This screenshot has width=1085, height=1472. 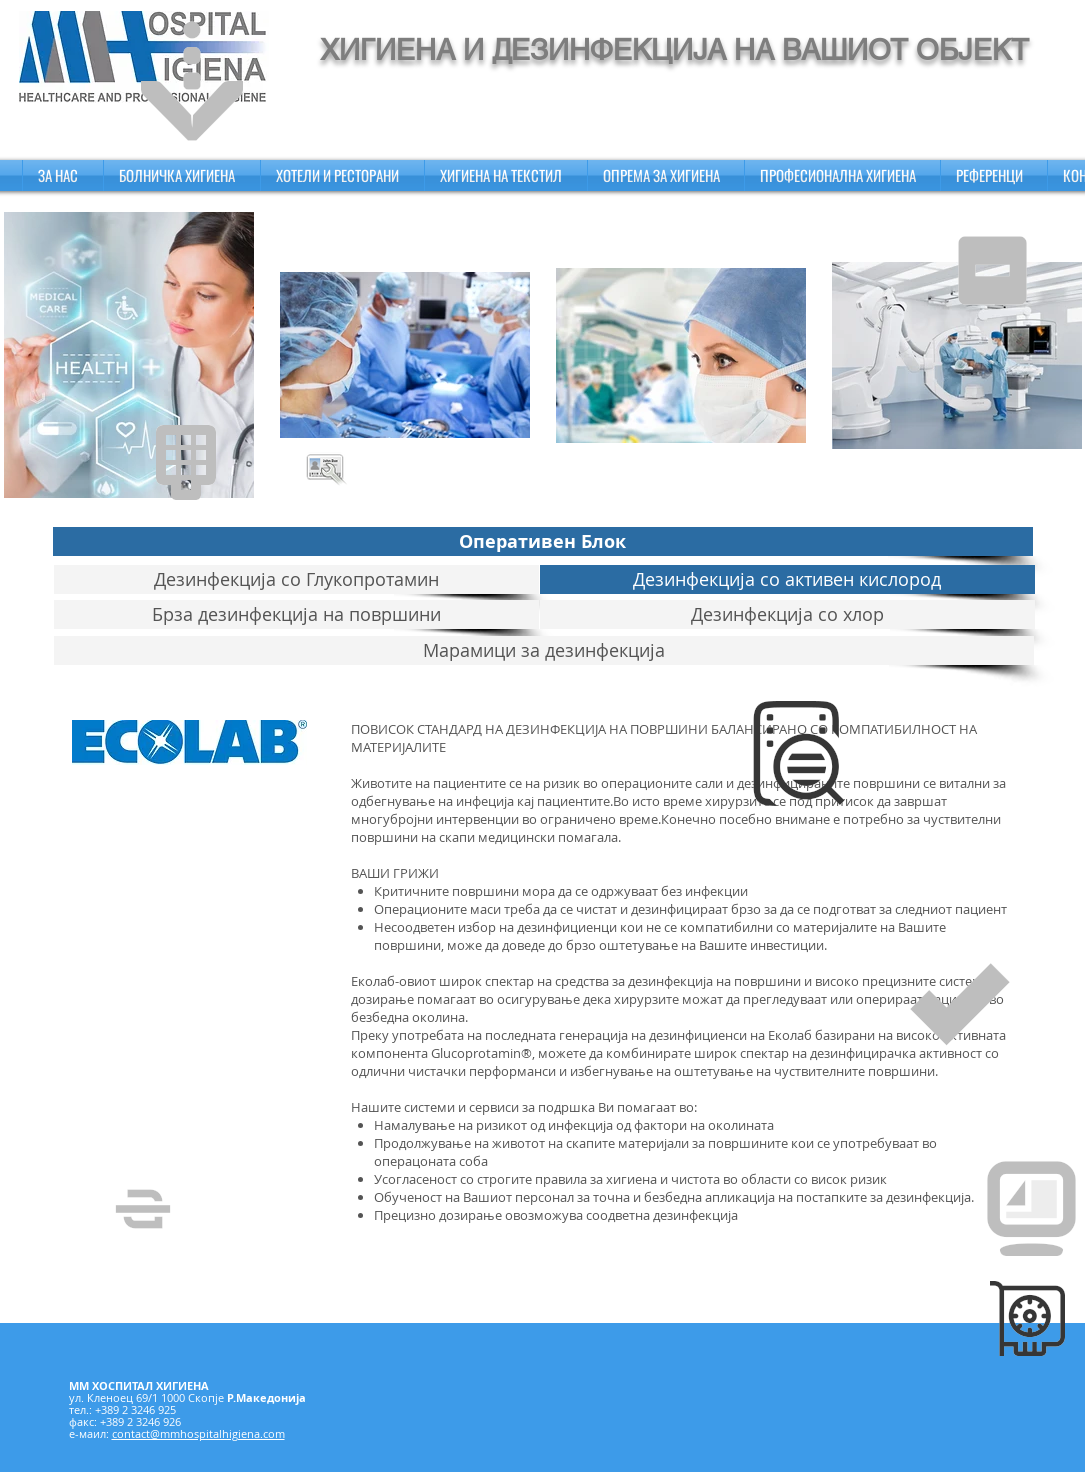 I want to click on open the system log viewer app, so click(x=799, y=753).